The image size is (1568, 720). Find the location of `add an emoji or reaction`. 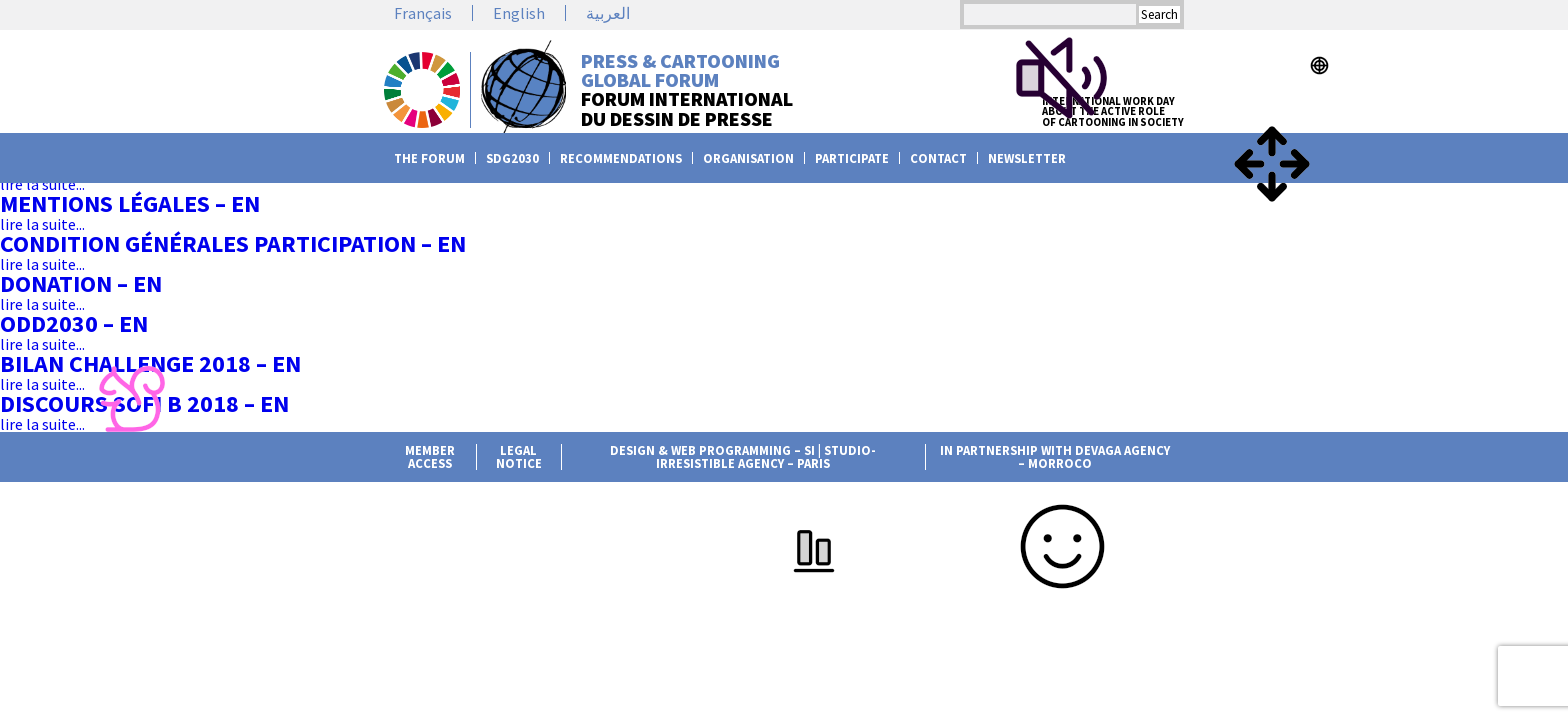

add an emoji or reaction is located at coordinates (1062, 546).